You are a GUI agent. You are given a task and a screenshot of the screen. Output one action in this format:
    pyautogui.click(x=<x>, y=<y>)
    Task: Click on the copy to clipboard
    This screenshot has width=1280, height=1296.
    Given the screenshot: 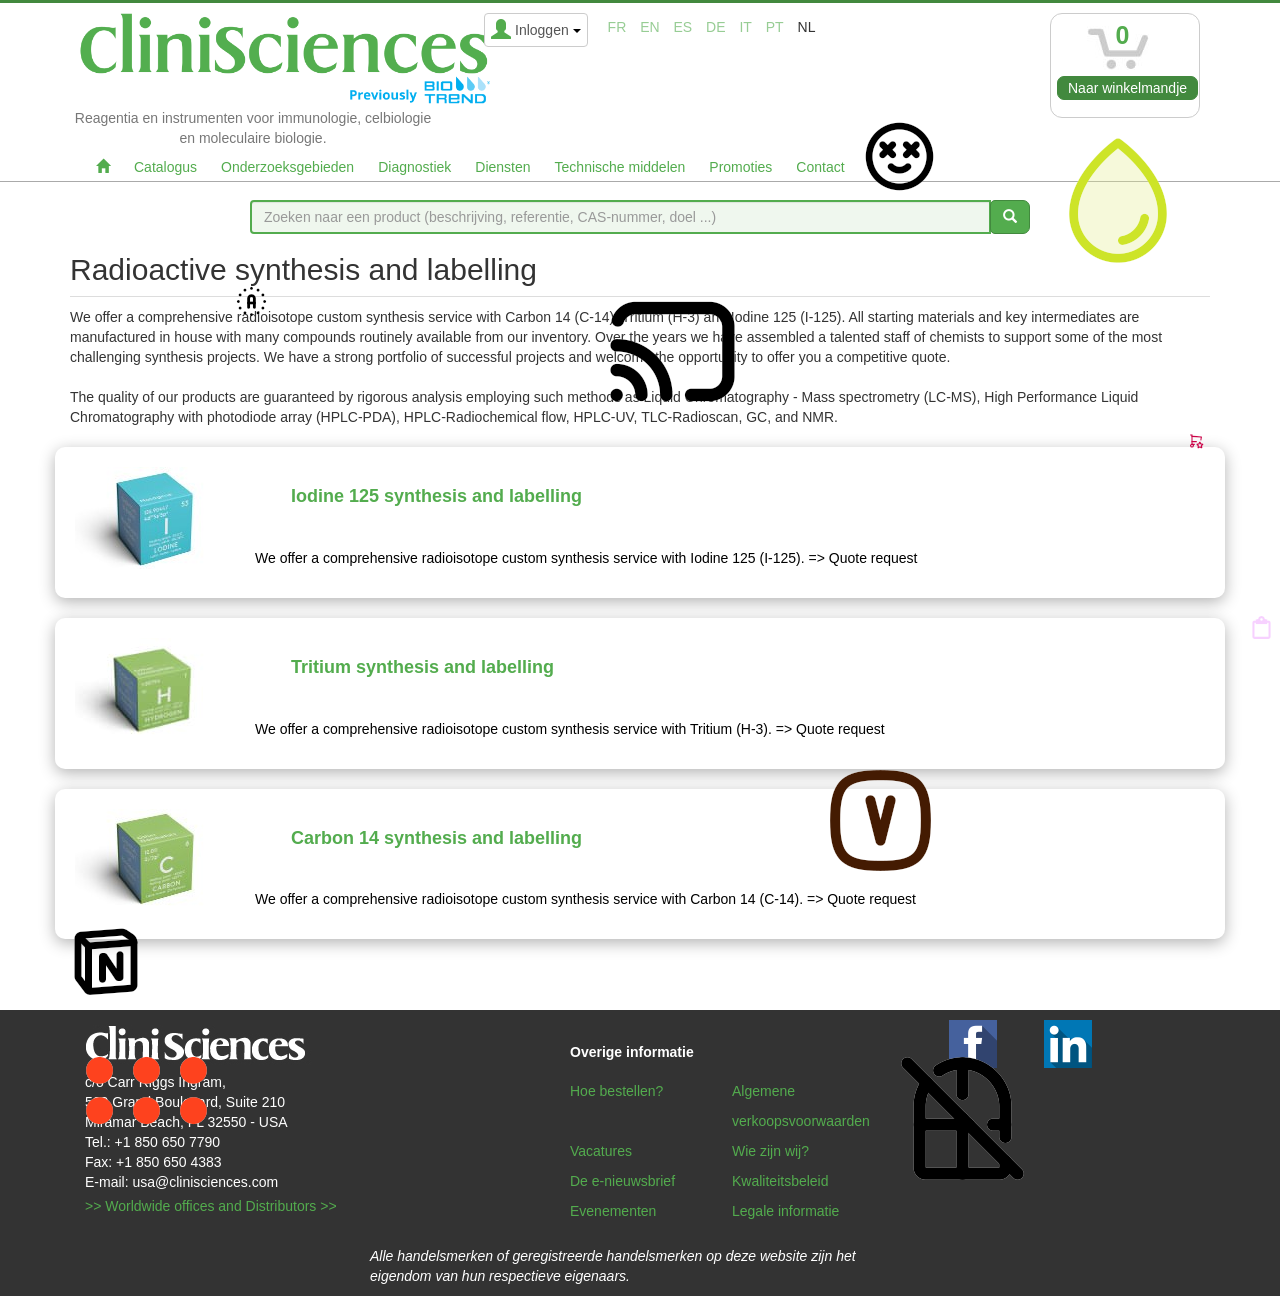 What is the action you would take?
    pyautogui.click(x=1261, y=627)
    